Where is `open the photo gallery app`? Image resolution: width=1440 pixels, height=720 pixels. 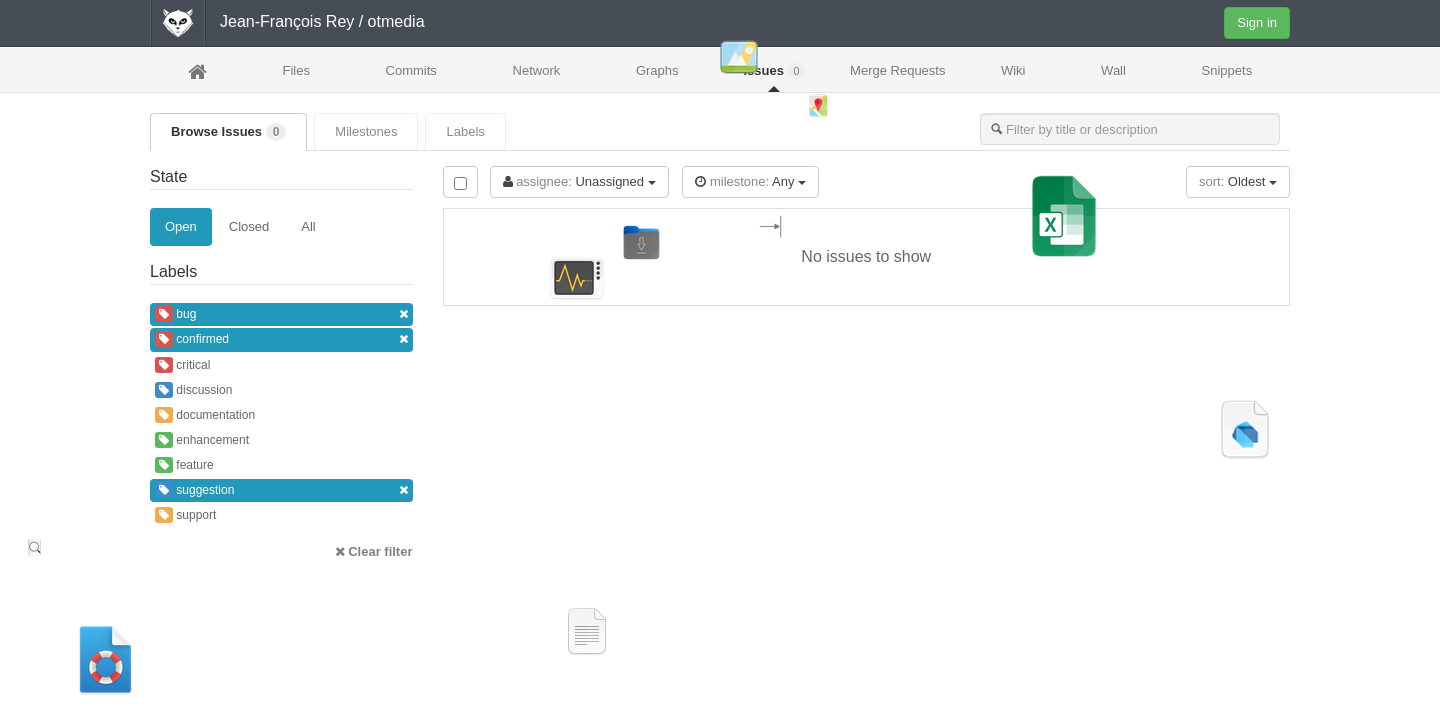
open the photo gallery app is located at coordinates (739, 57).